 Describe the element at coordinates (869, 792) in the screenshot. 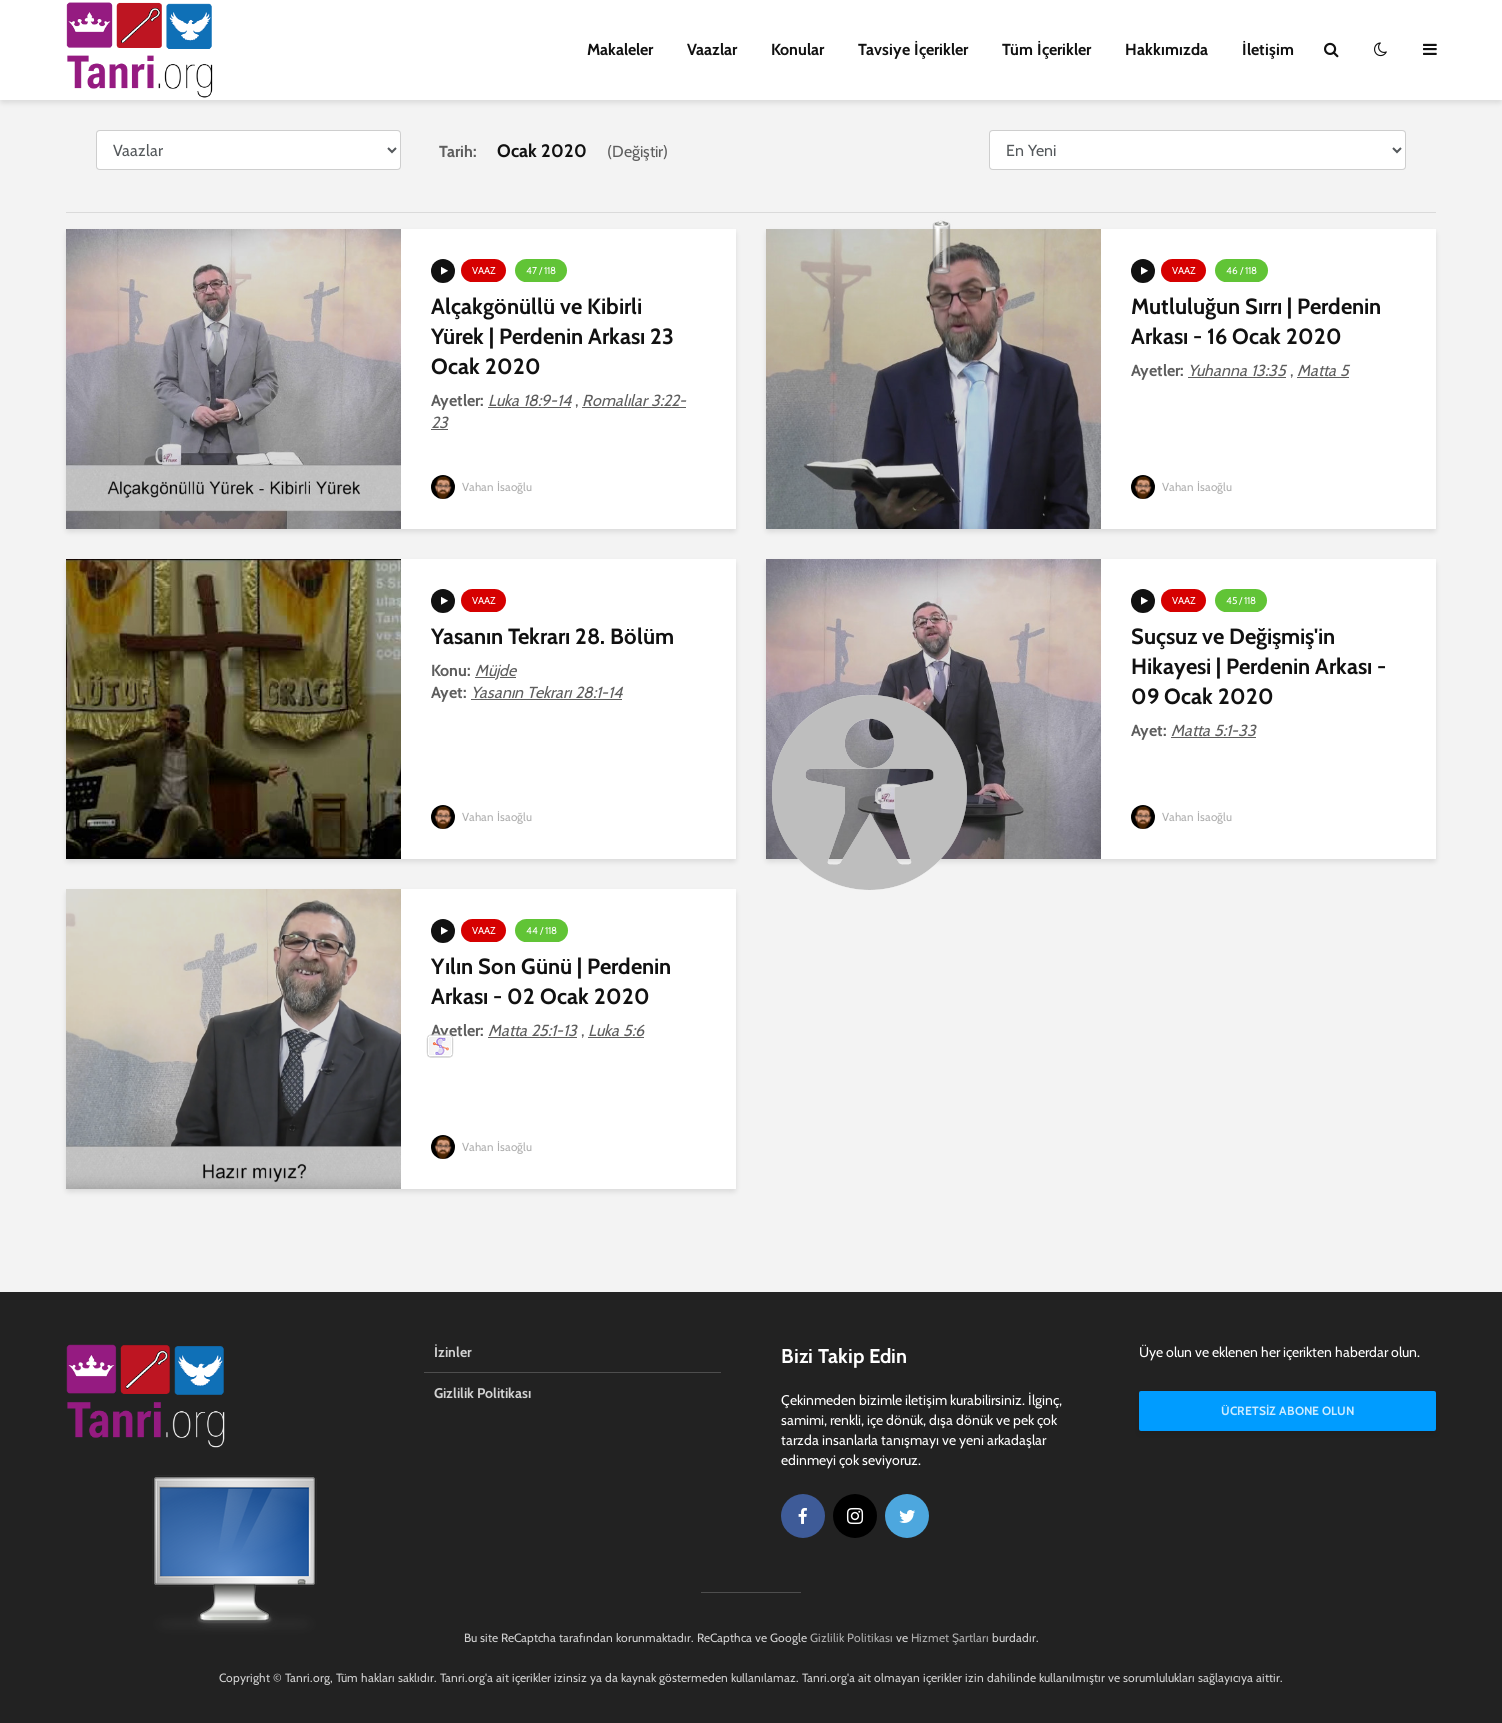

I see `open accessibility settings` at that location.